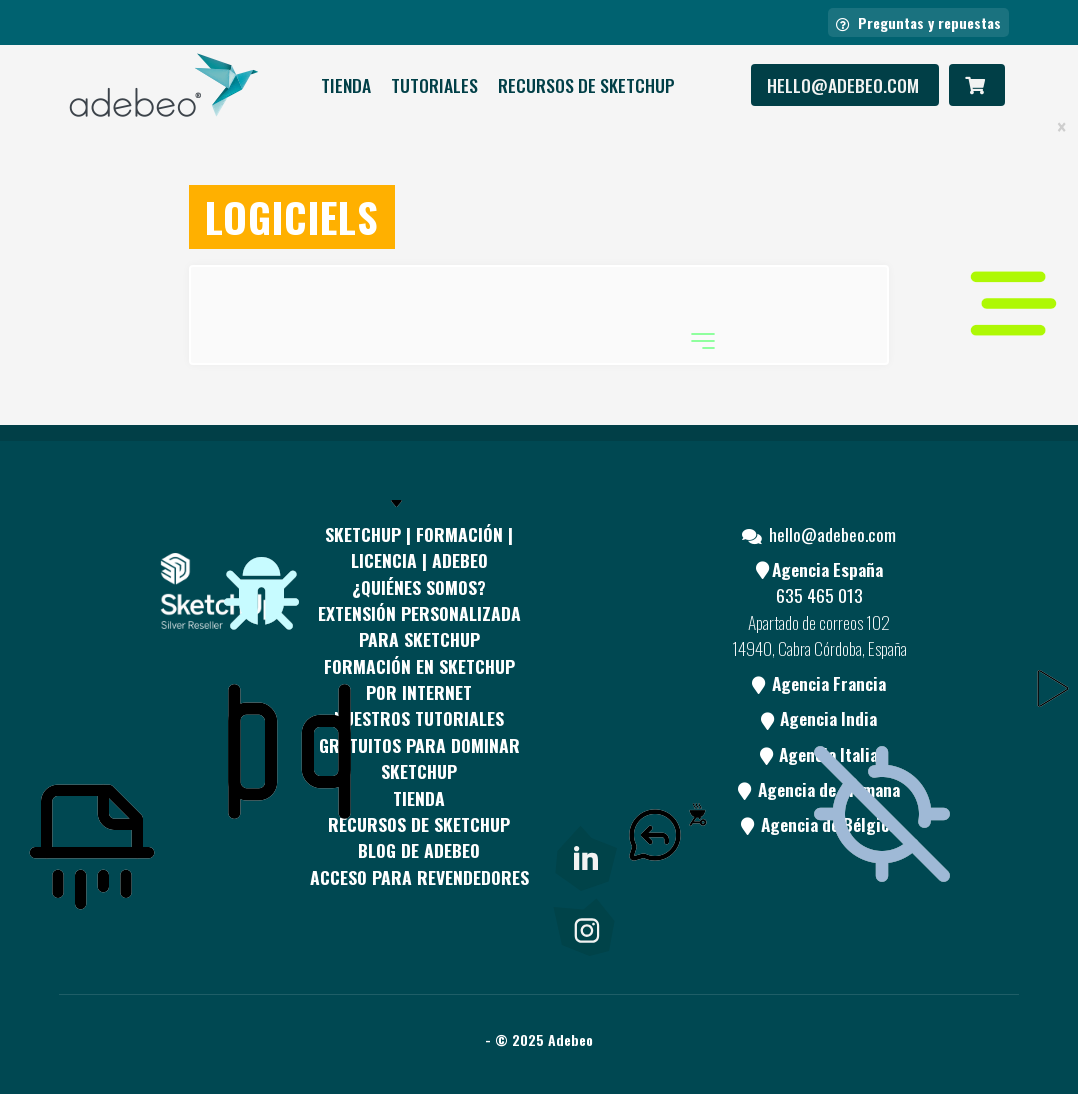 This screenshot has height=1094, width=1078. I want to click on reply to a message, so click(655, 835).